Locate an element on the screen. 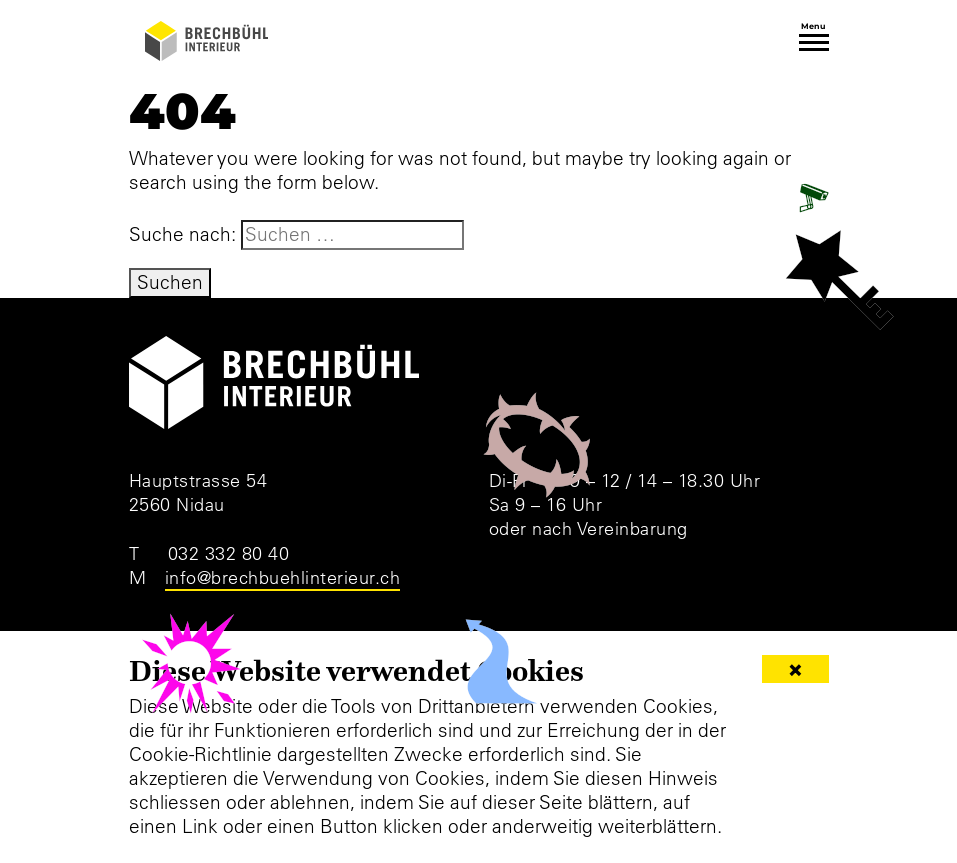 This screenshot has height=863, width=957. dodge or evade action in gameplay is located at coordinates (499, 662).